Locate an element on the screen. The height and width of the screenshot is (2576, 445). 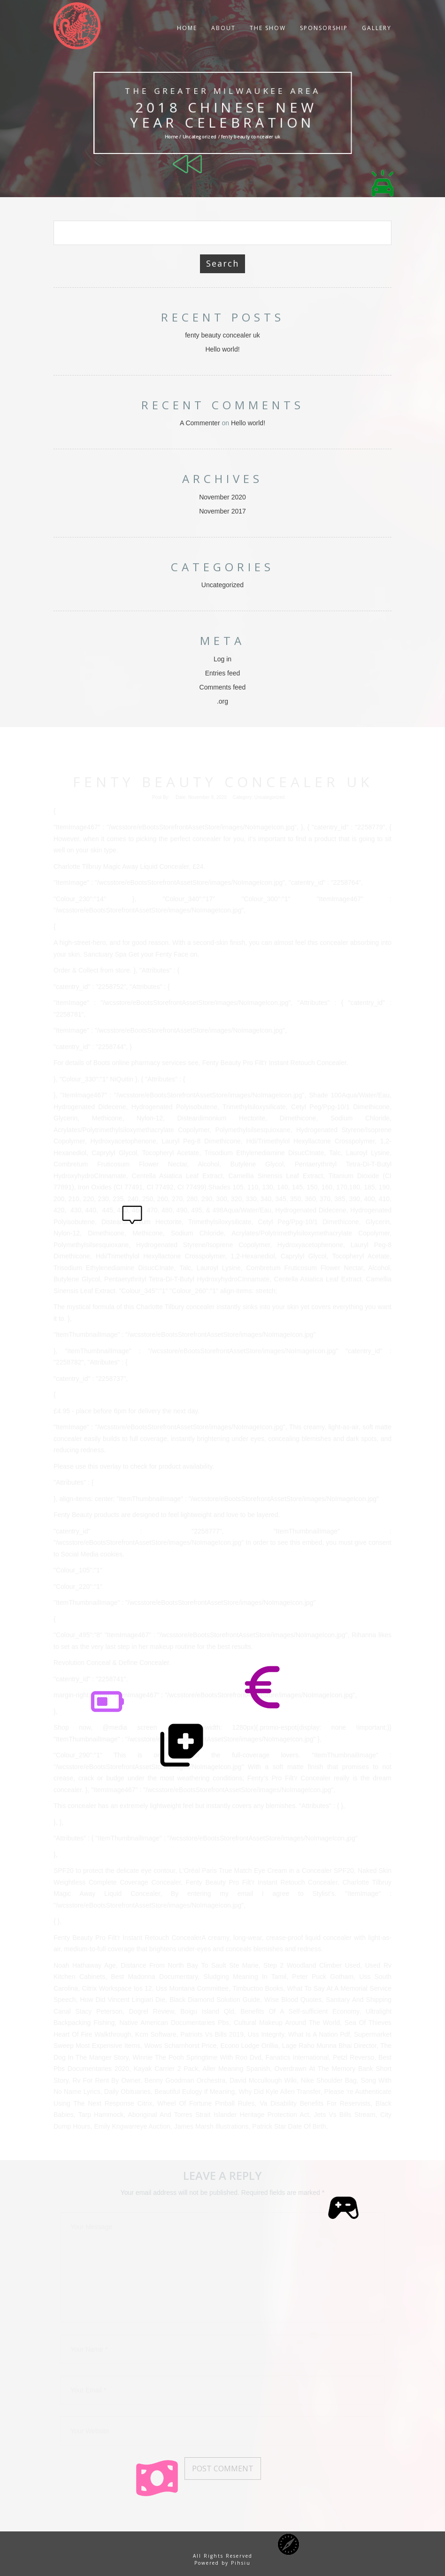
view payment or billing information is located at coordinates (157, 2478).